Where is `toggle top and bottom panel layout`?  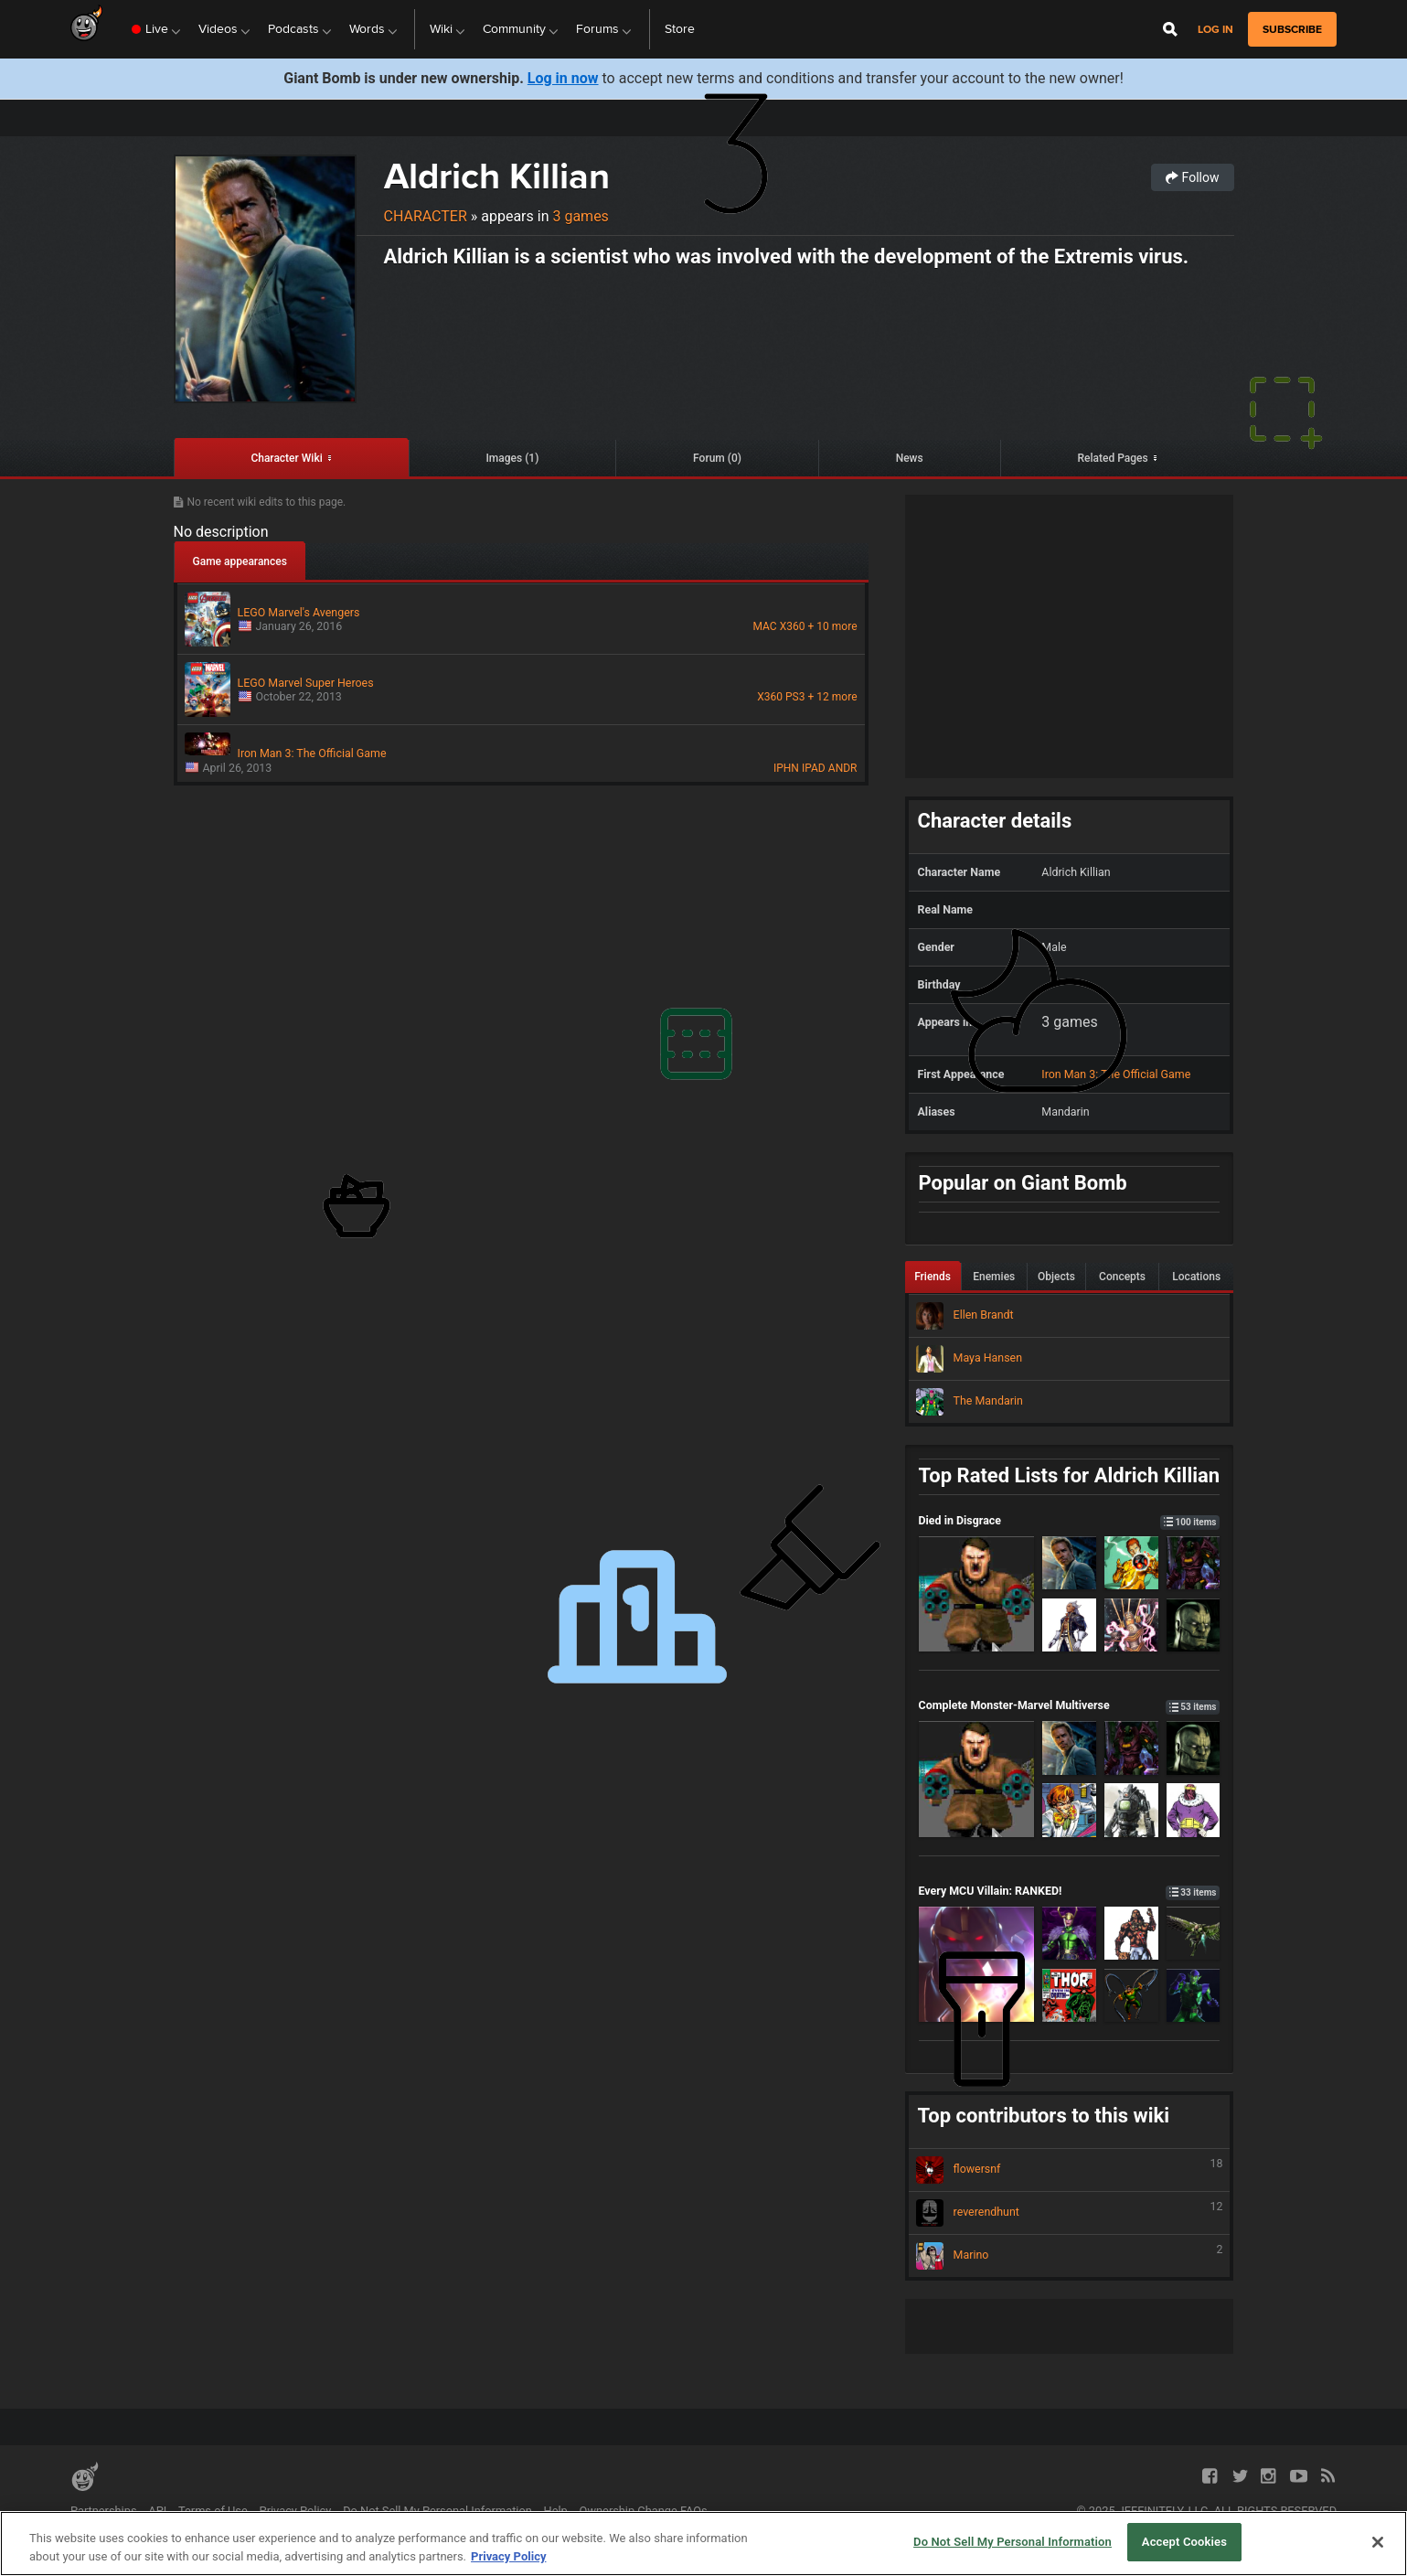
toggle top and bottom panel layout is located at coordinates (696, 1043).